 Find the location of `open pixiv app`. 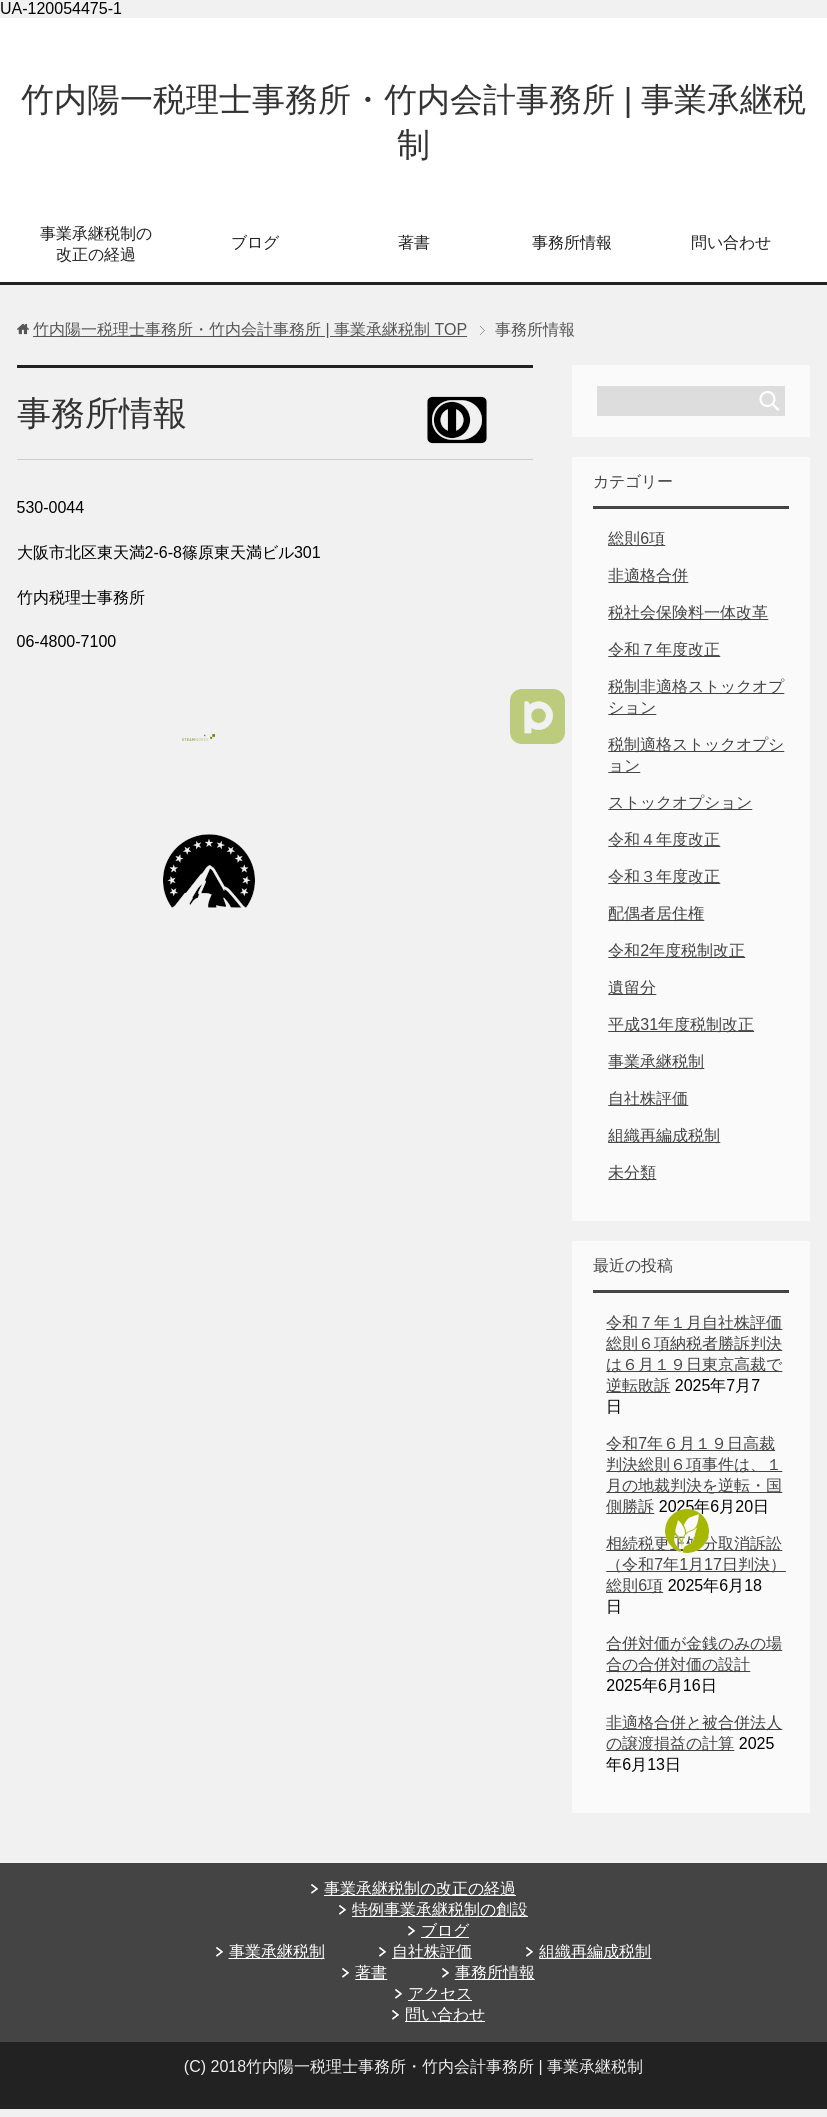

open pixiv app is located at coordinates (537, 716).